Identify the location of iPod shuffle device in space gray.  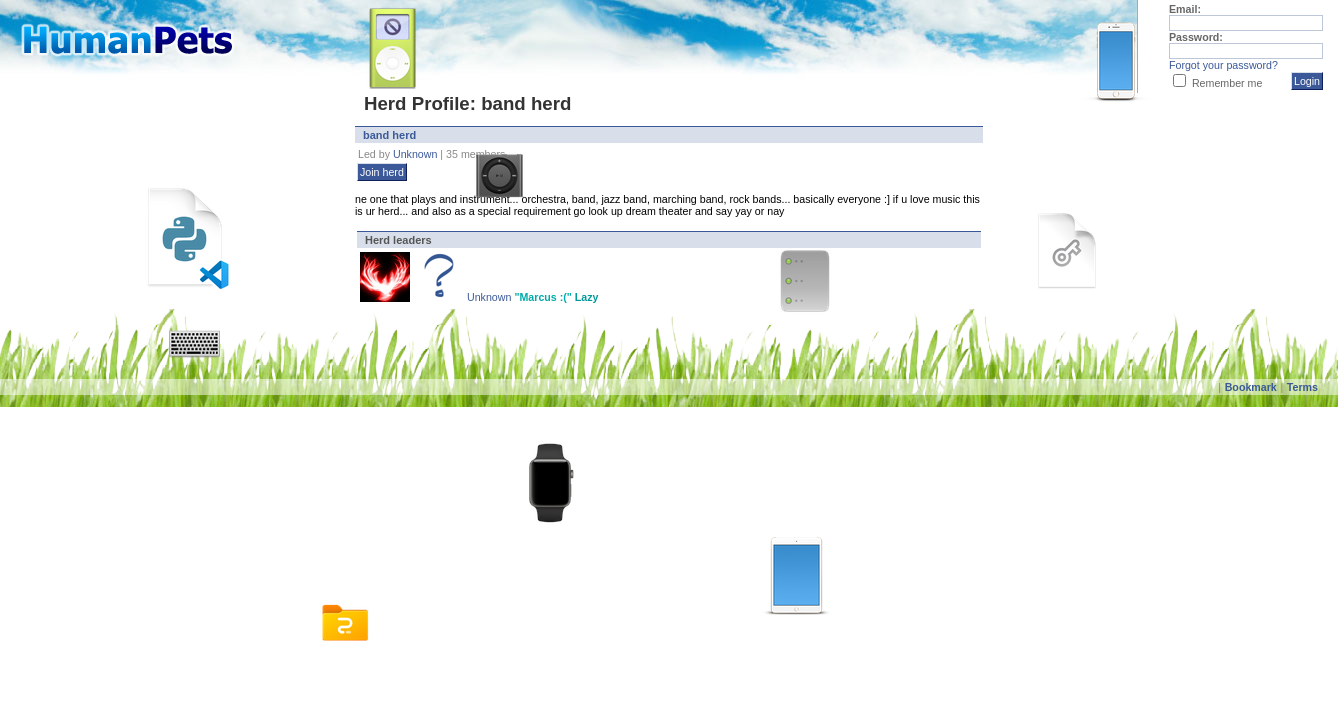
(499, 175).